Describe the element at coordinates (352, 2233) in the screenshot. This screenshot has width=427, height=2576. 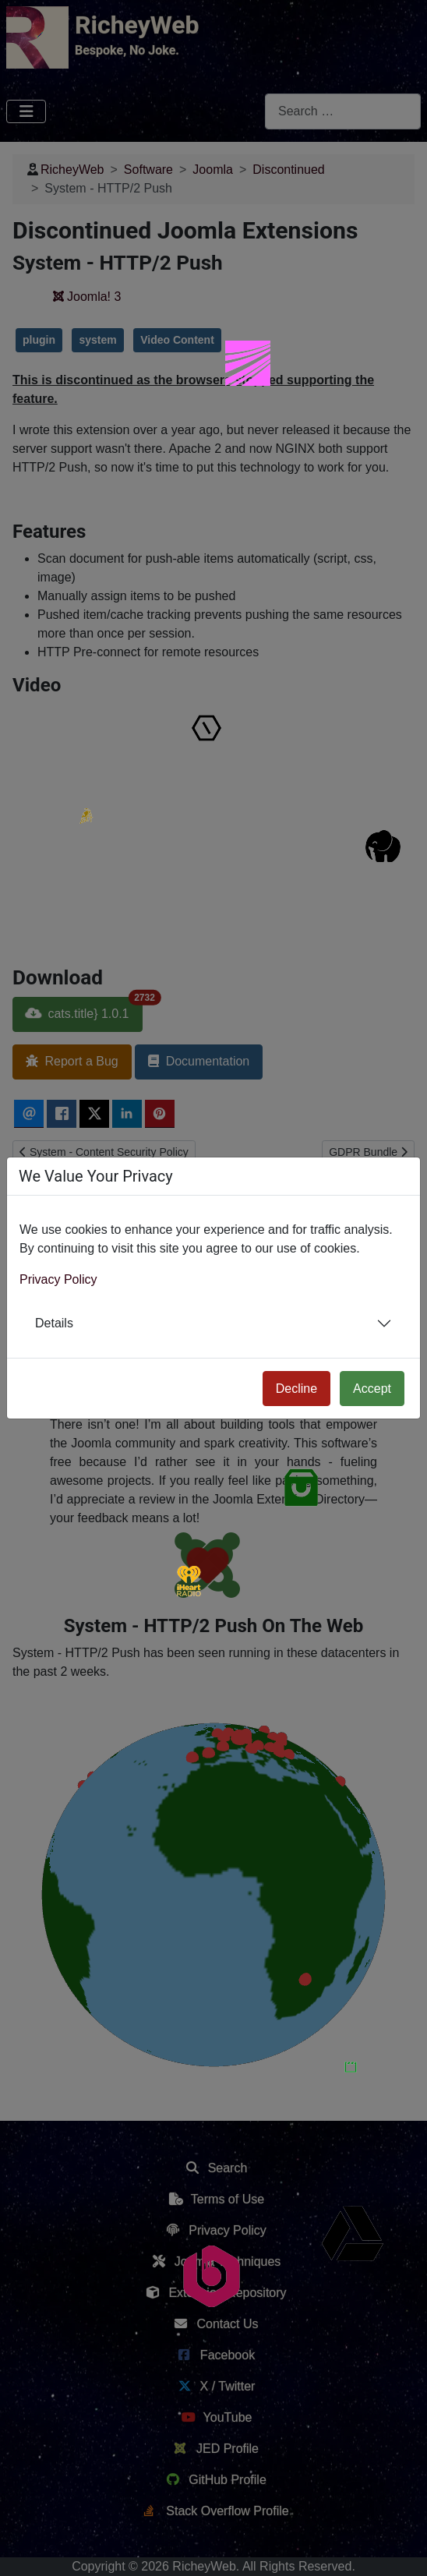
I see `open Google Drive` at that location.